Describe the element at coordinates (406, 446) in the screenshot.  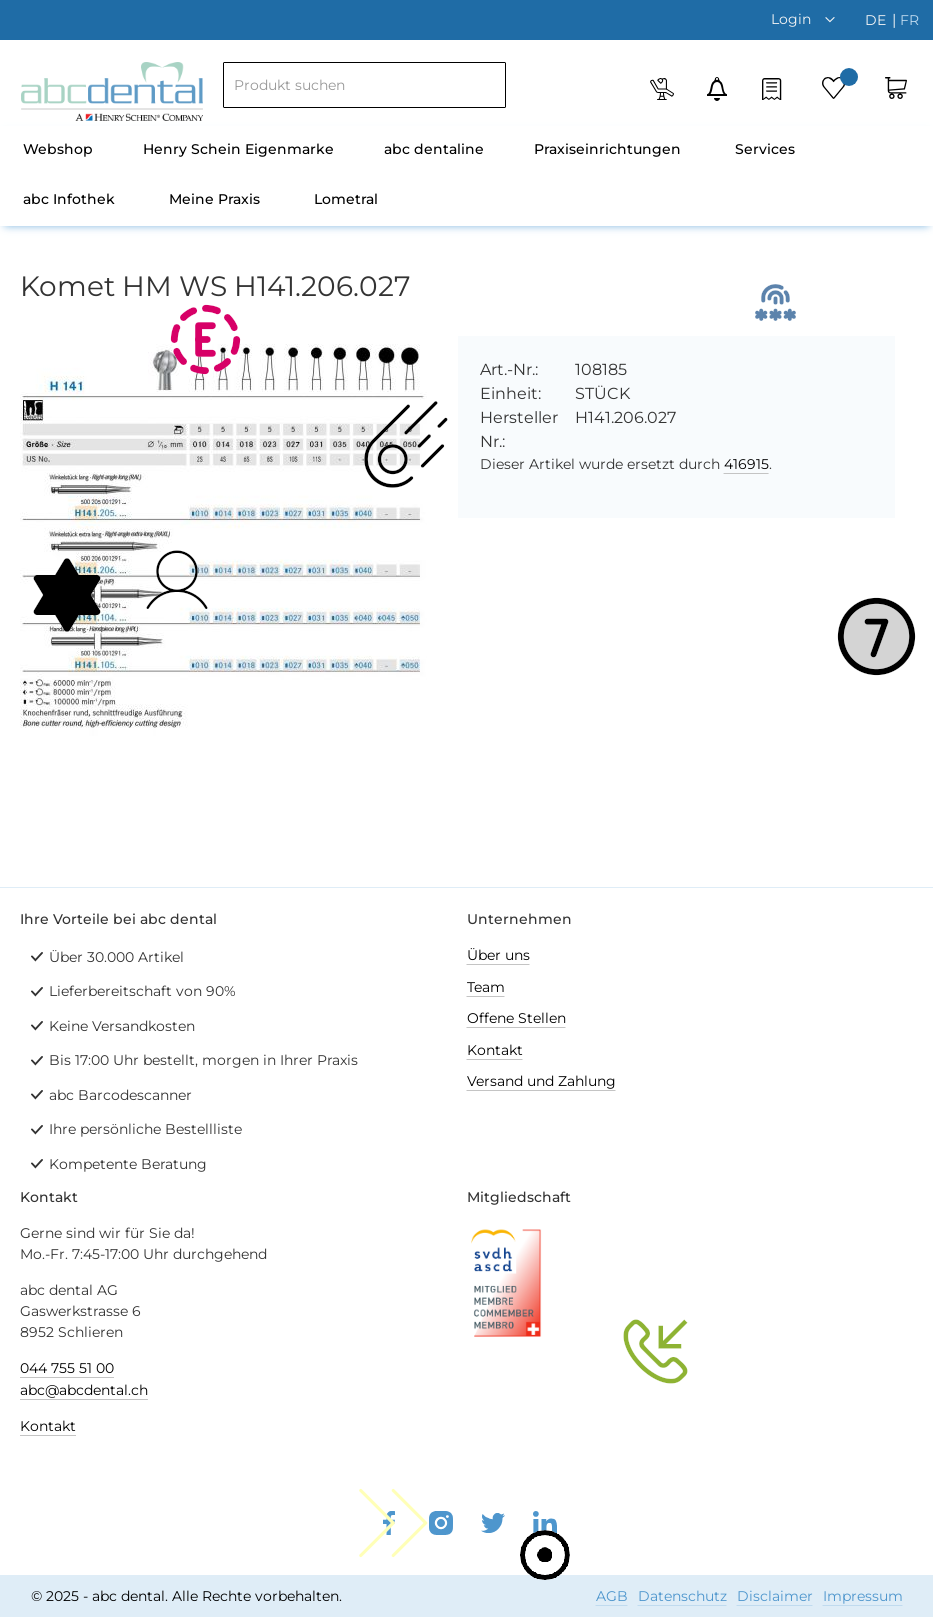
I see `indicates a trending or viral item` at that location.